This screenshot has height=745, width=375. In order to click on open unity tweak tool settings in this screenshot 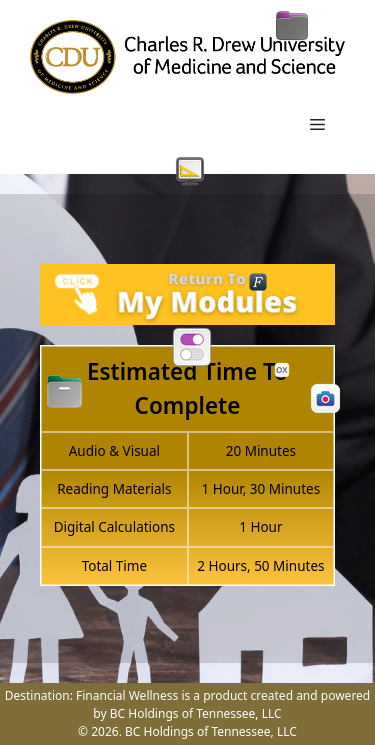, I will do `click(192, 347)`.